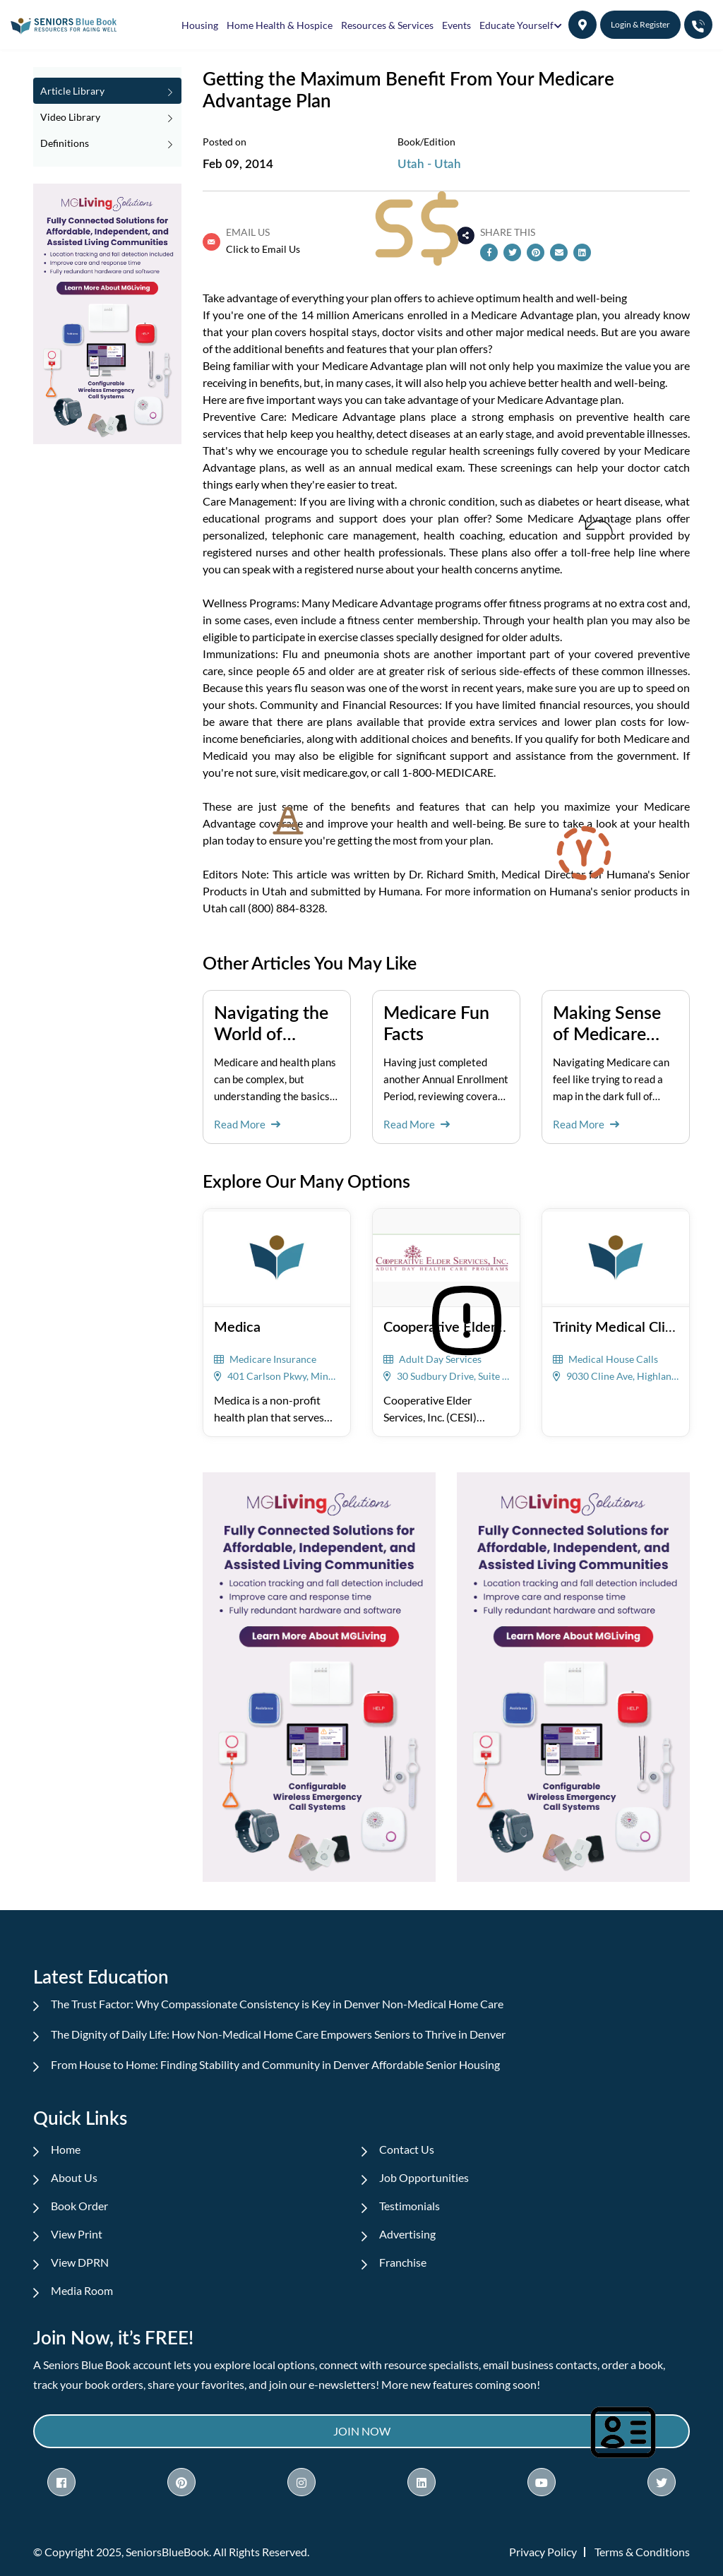  What do you see at coordinates (417, 228) in the screenshot?
I see `indicates singapore dollar currency` at bounding box center [417, 228].